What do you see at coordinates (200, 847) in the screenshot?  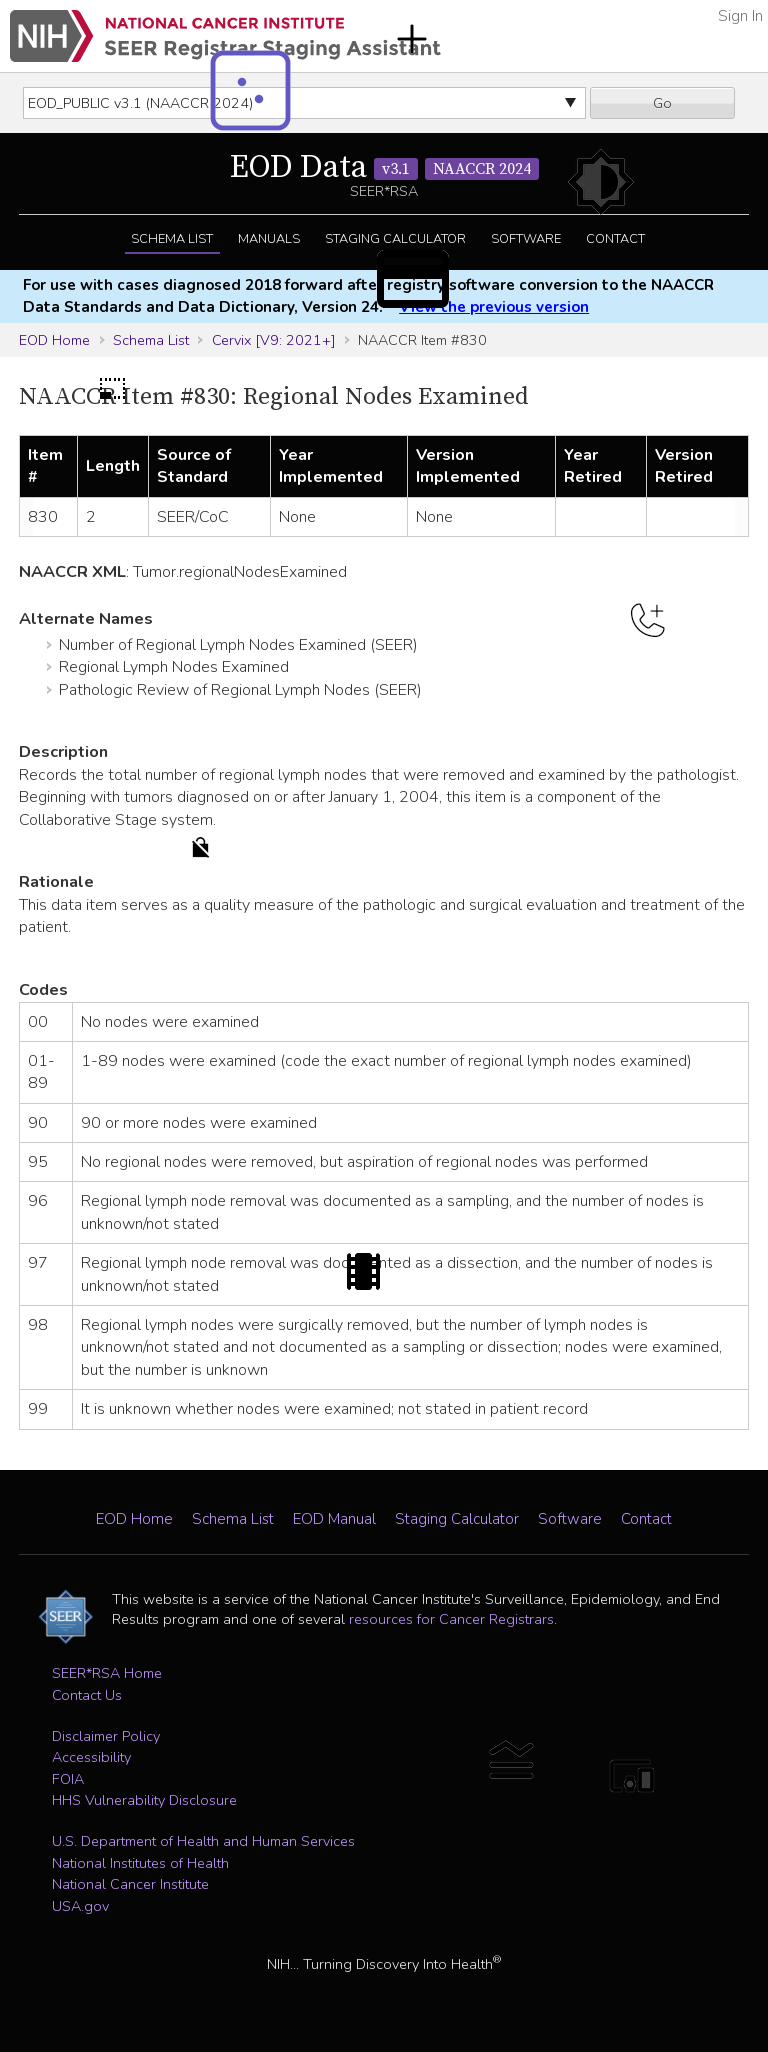 I see `indicates an unencrypted or insecure email connection` at bounding box center [200, 847].